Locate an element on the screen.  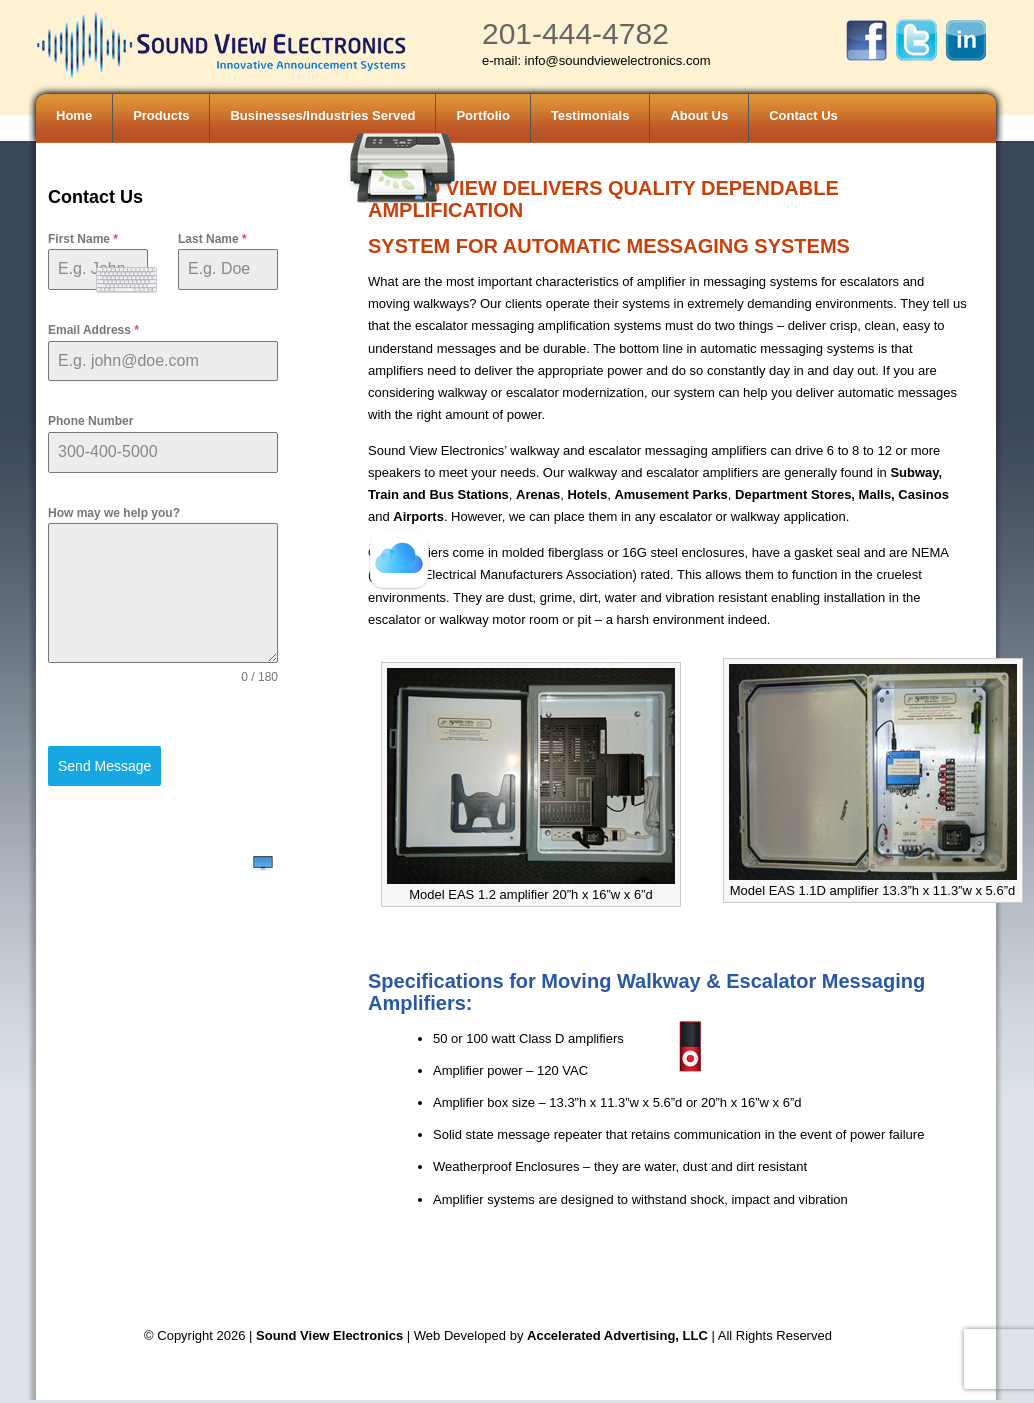
connect a bluetooth keyboard is located at coordinates (126, 279).